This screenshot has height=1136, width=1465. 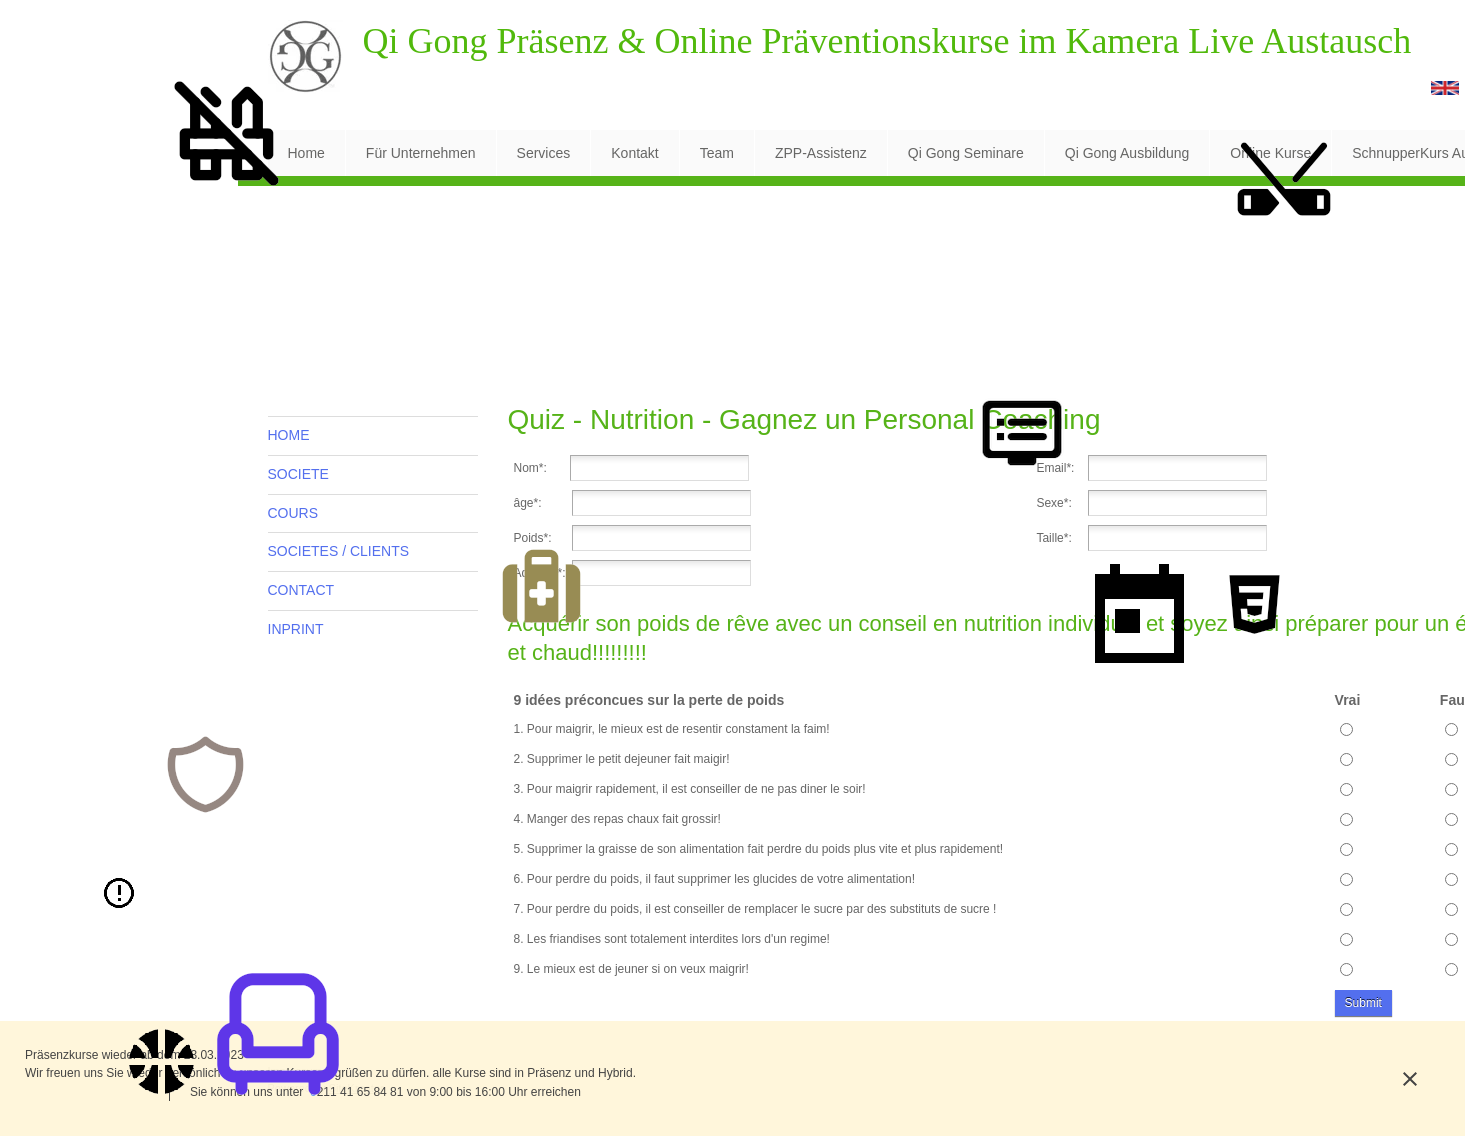 I want to click on disable boundary or perimeter settings, so click(x=226, y=133).